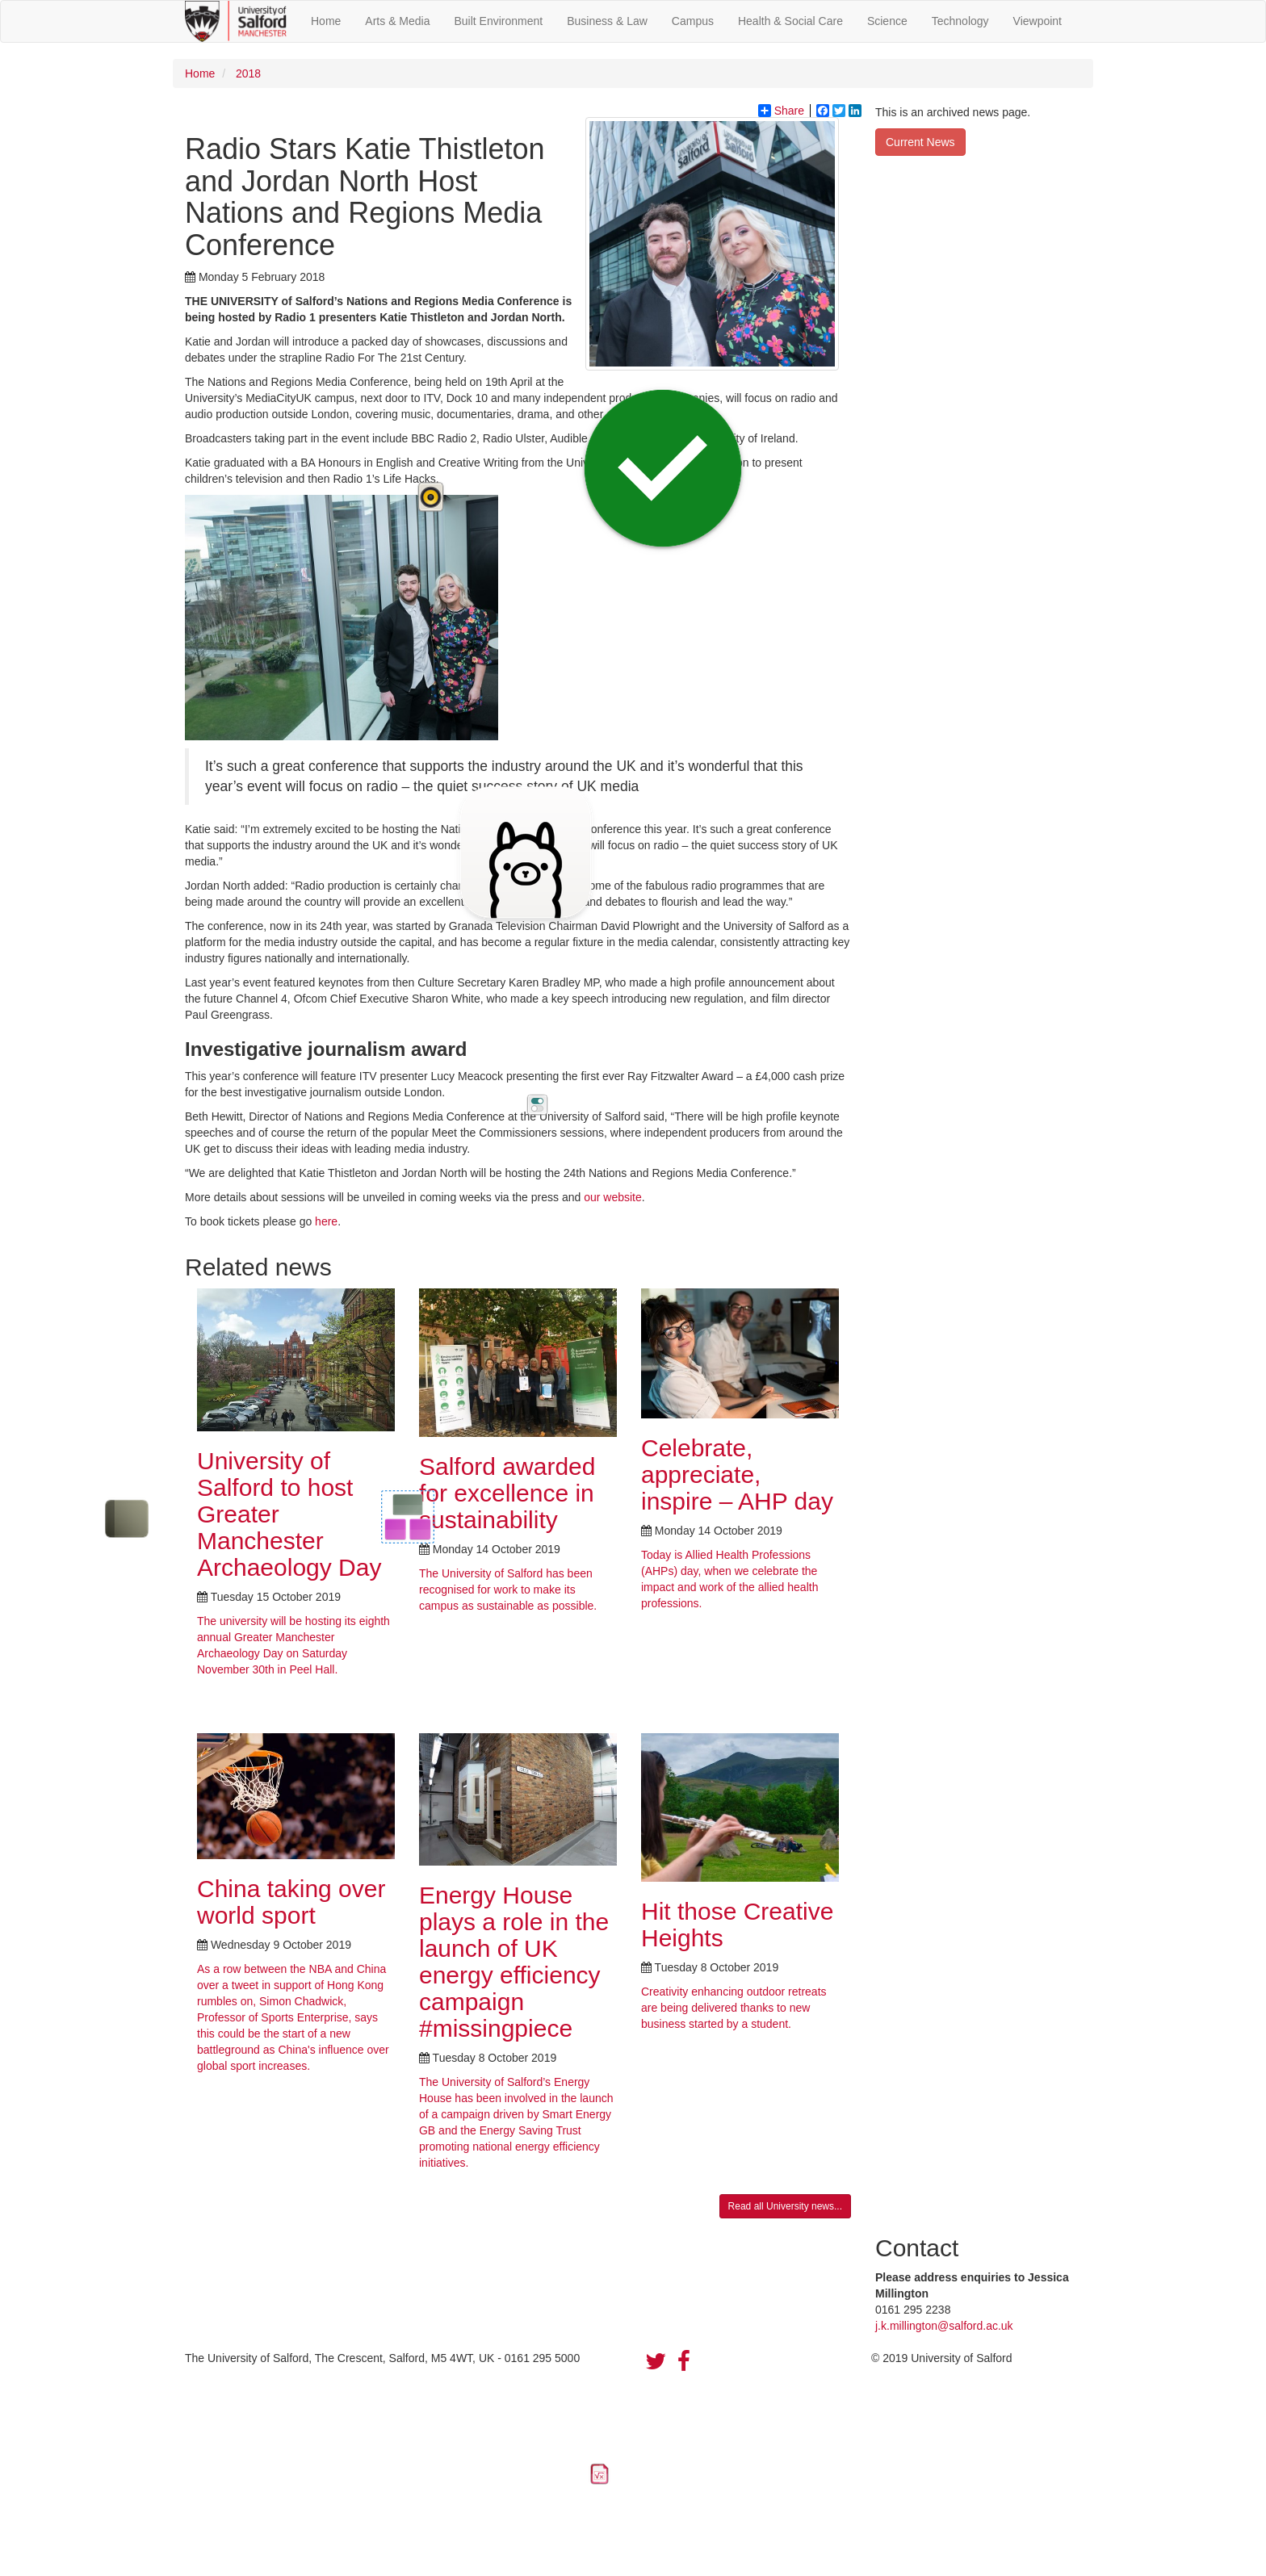 This screenshot has height=2576, width=1266. What do you see at coordinates (408, 1517) in the screenshot?
I see `select all items in the current view` at bounding box center [408, 1517].